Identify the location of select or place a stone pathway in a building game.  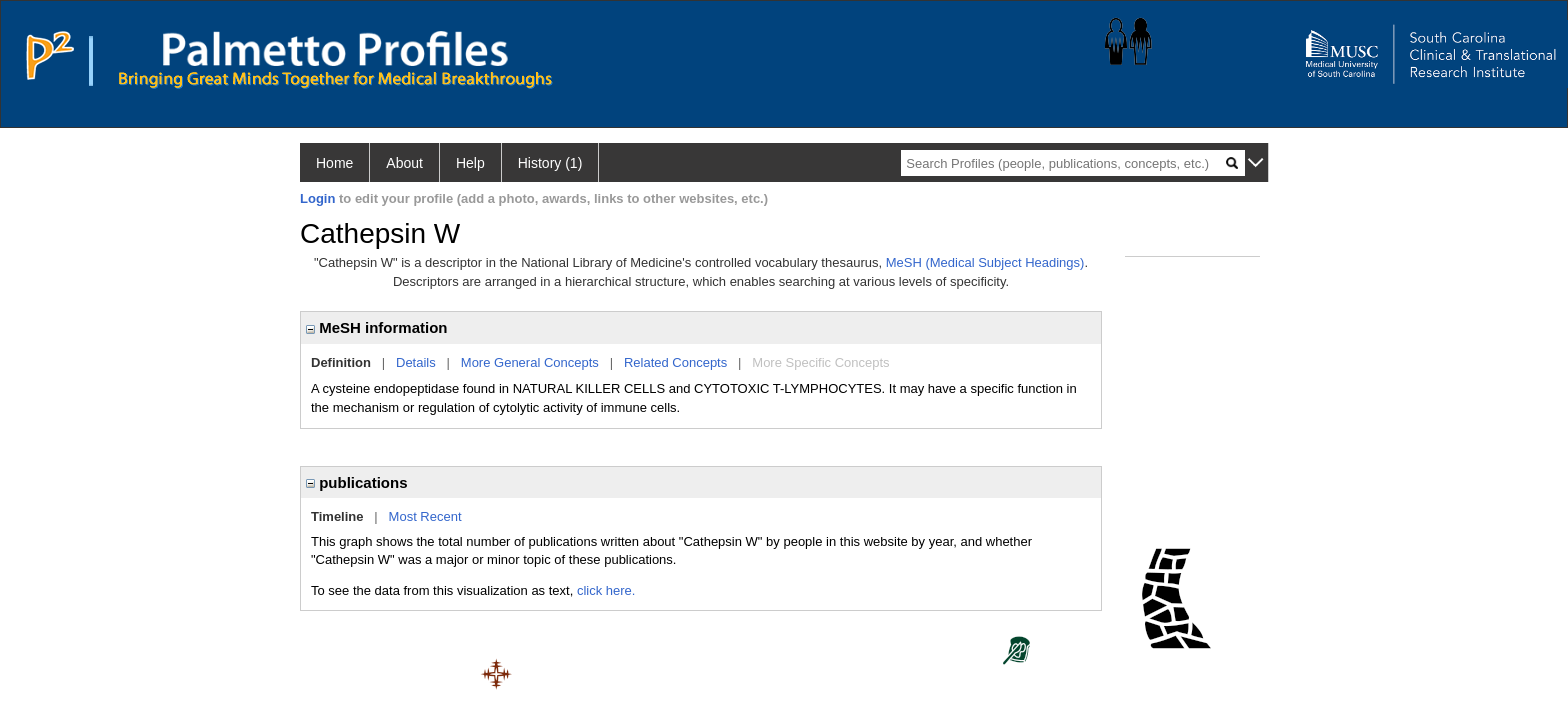
(1176, 598).